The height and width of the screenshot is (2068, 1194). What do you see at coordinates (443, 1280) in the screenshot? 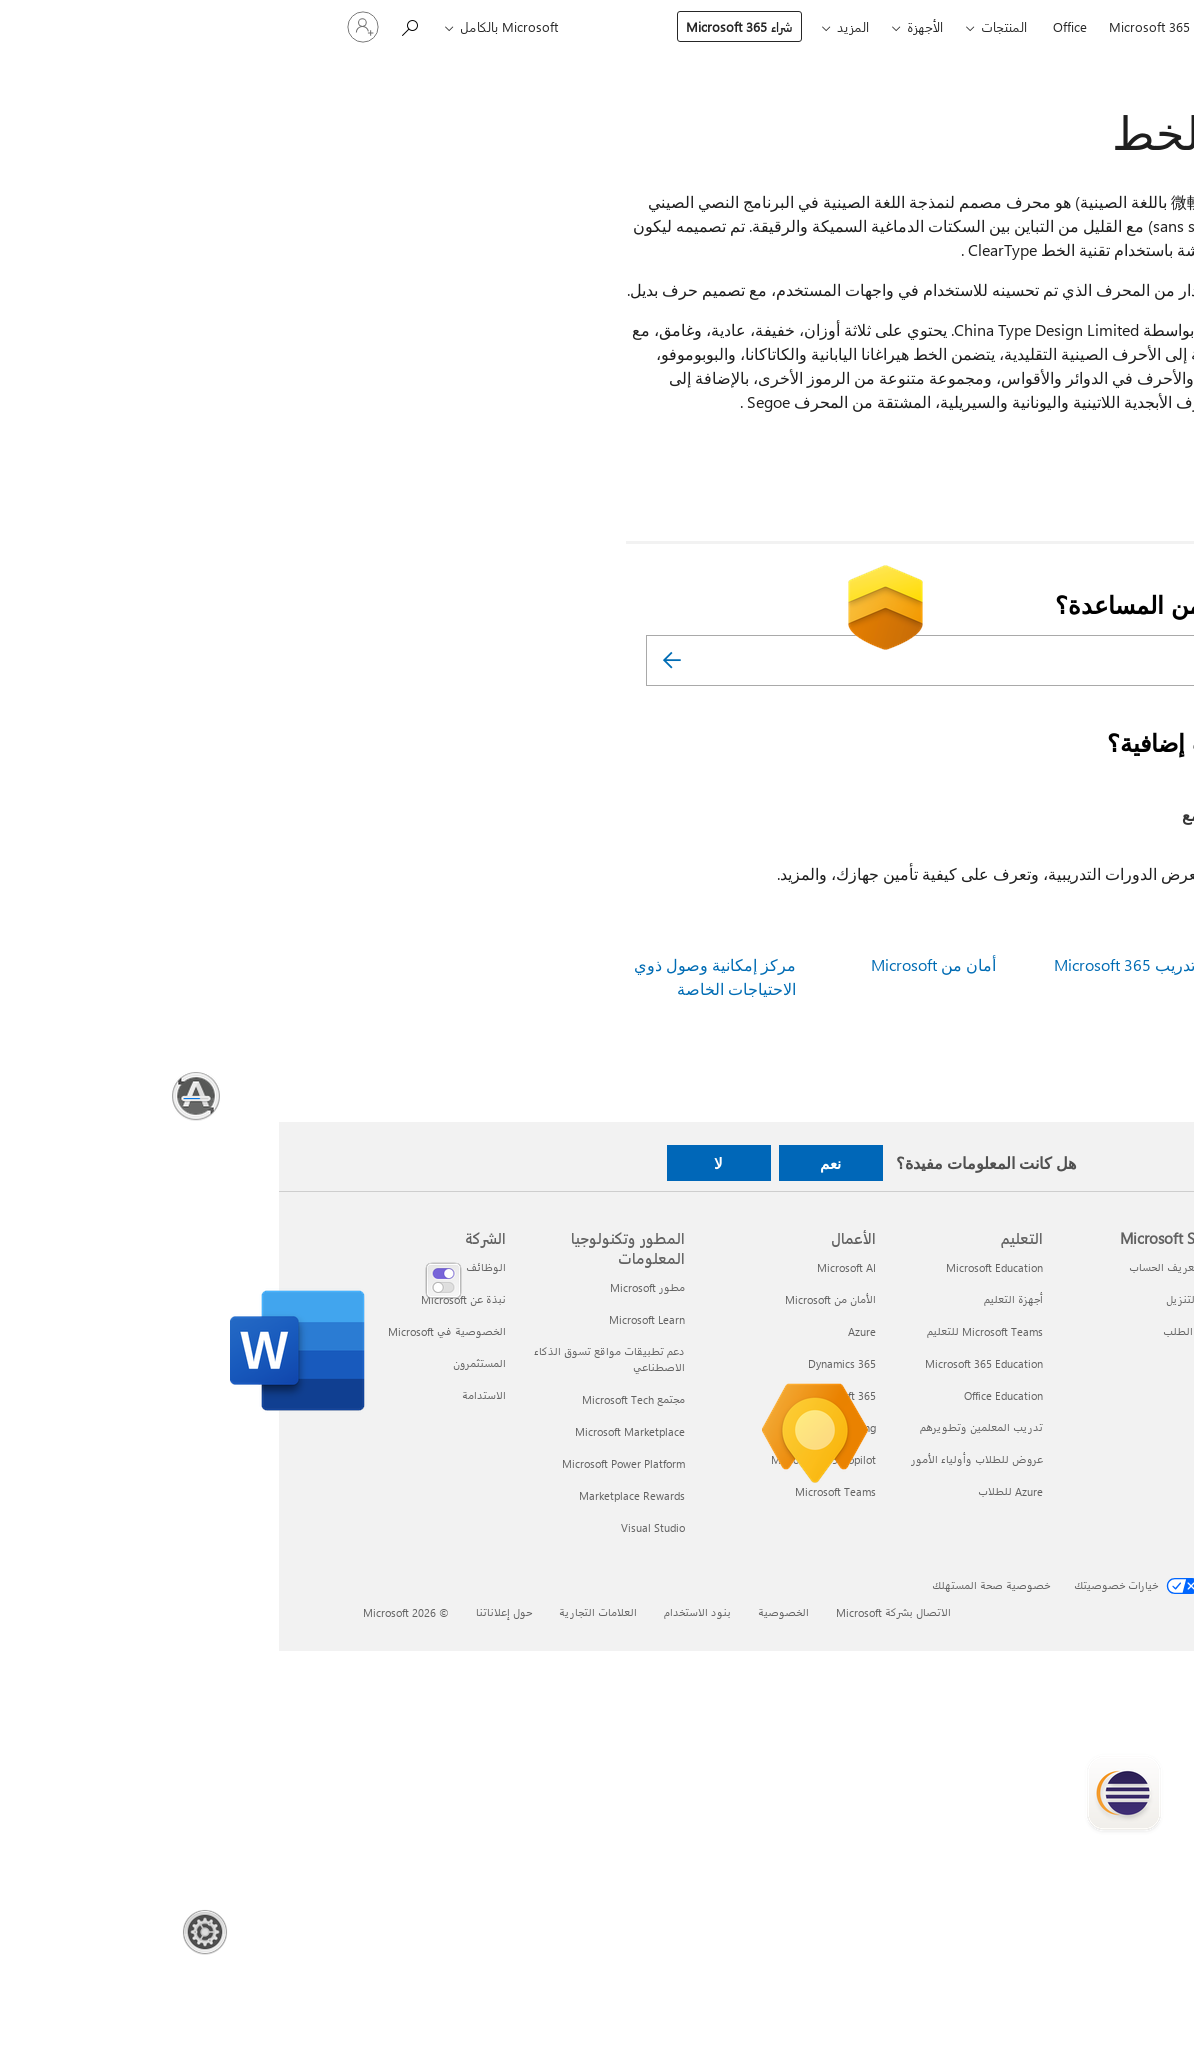
I see `open gnome tweaks to customize system settings` at bounding box center [443, 1280].